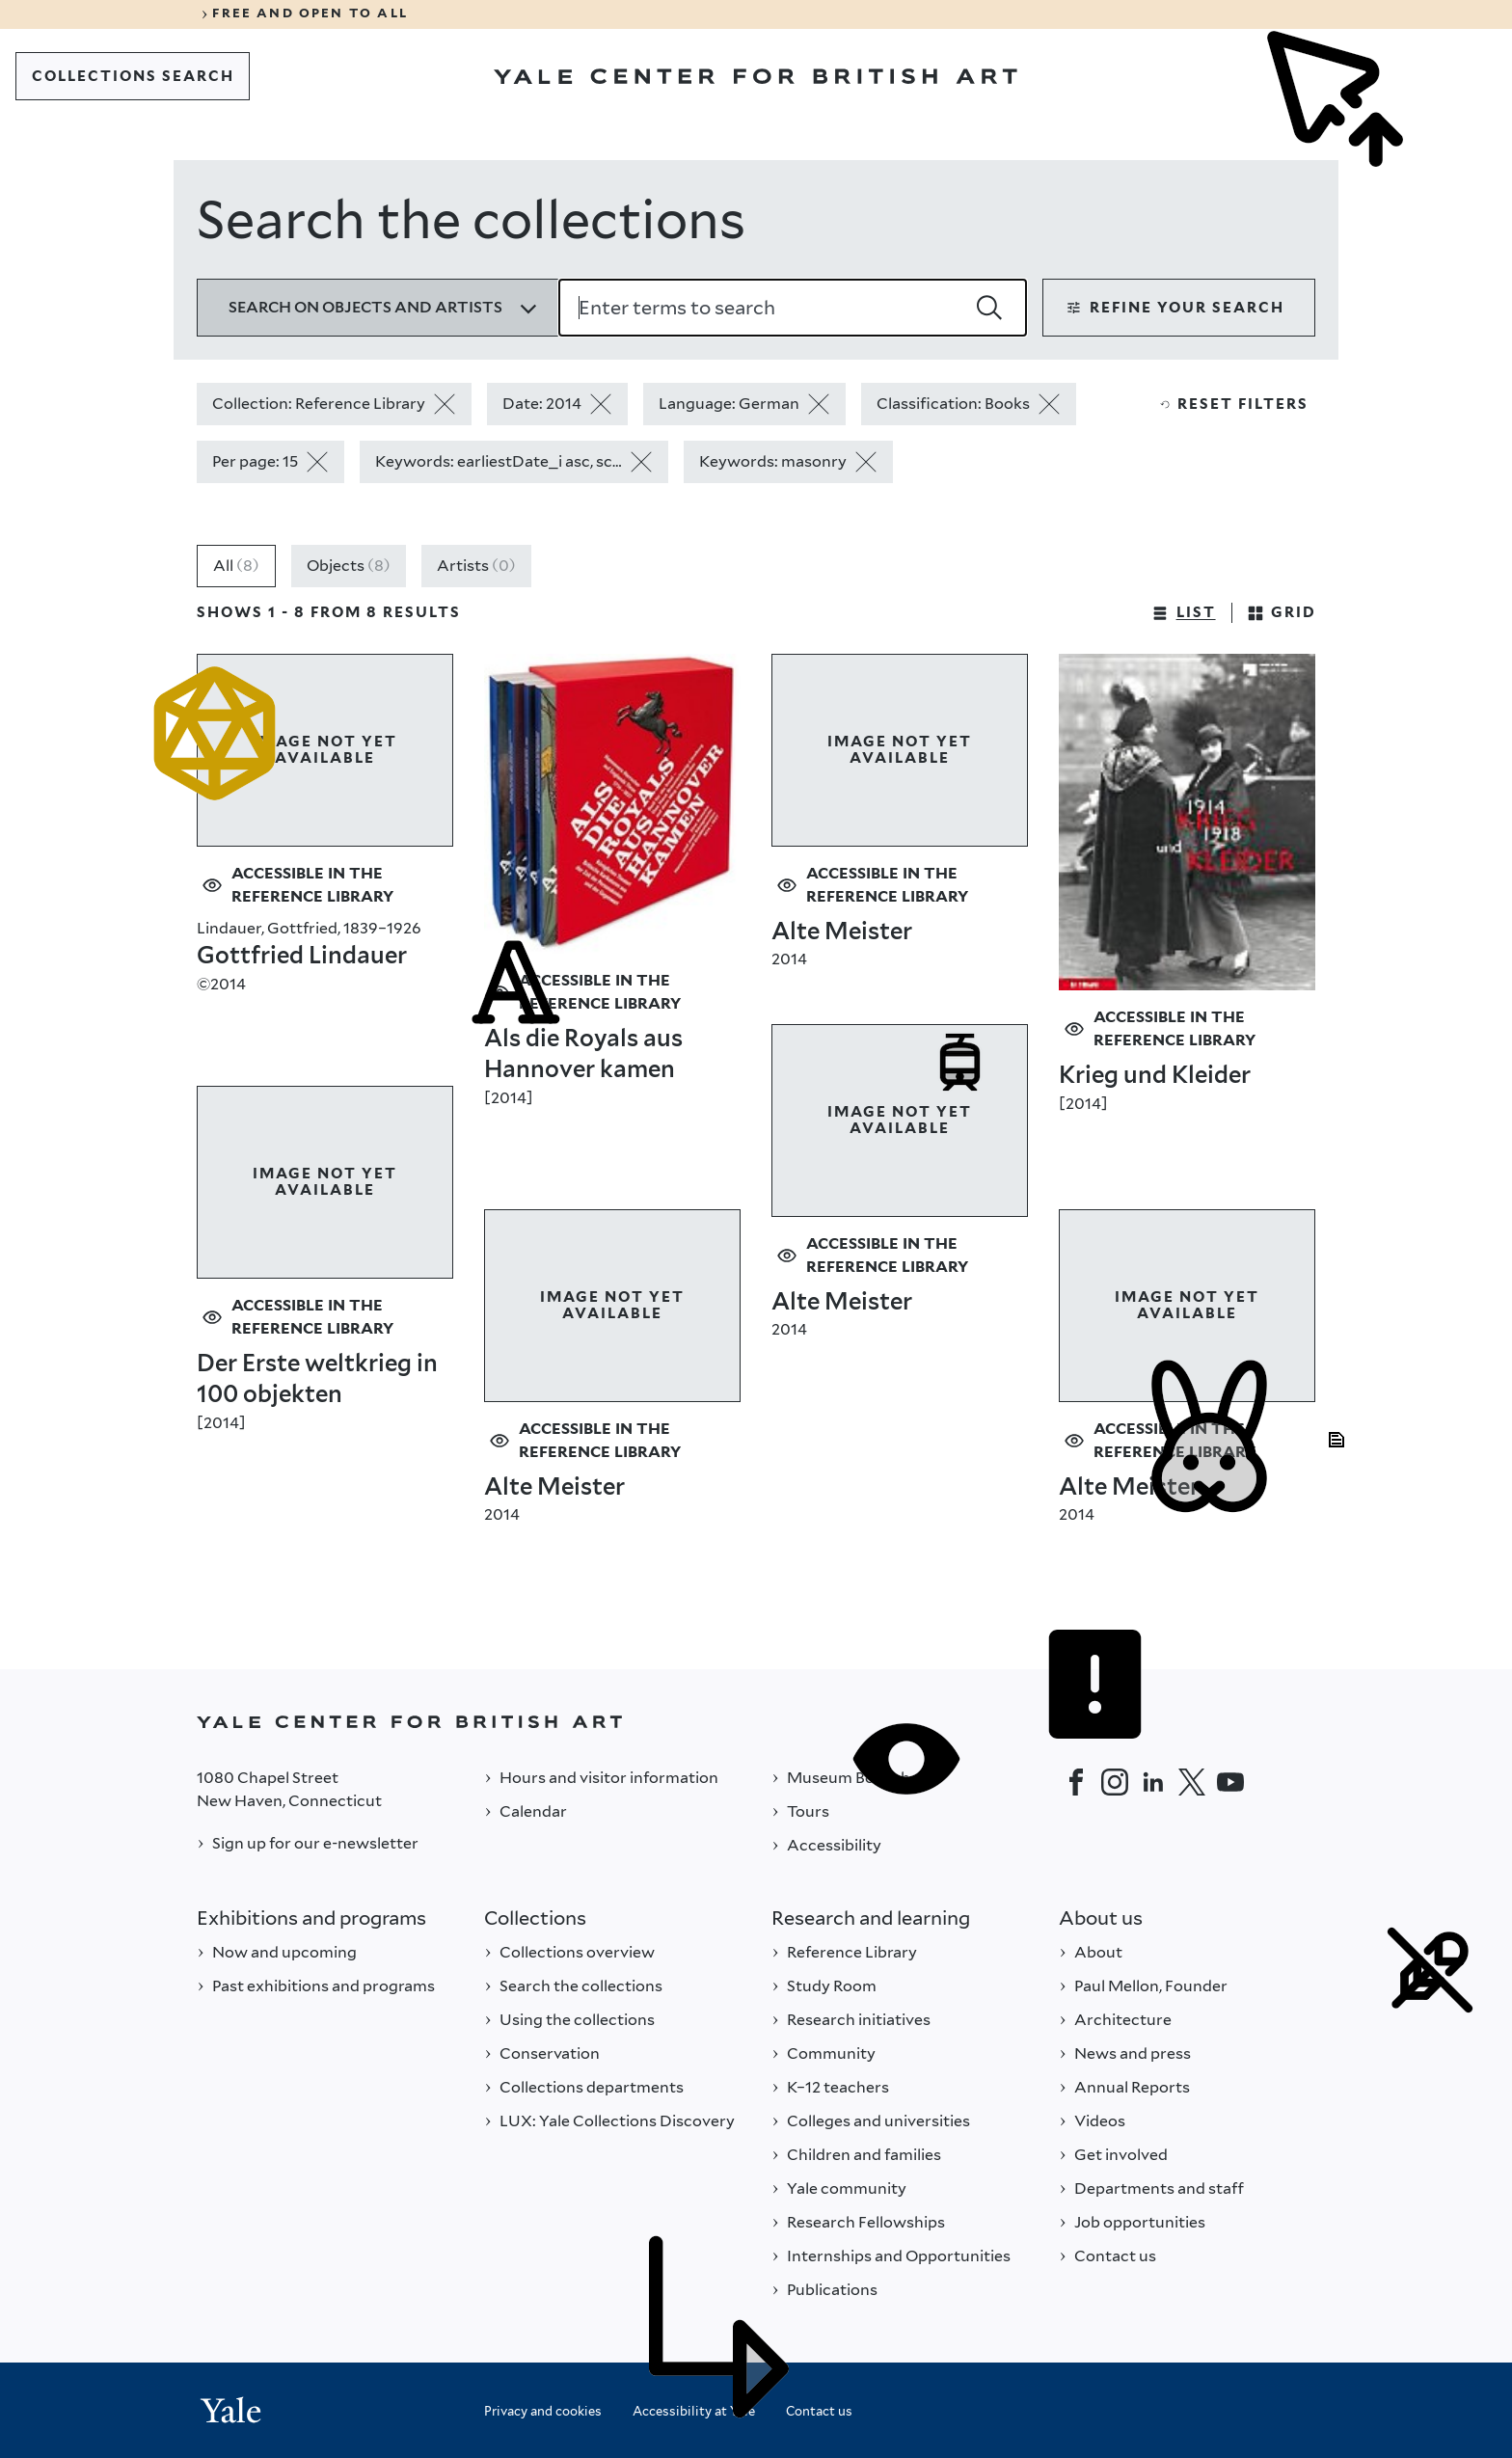 Image resolution: width=1512 pixels, height=2458 pixels. I want to click on access typography and font settings, so click(513, 982).